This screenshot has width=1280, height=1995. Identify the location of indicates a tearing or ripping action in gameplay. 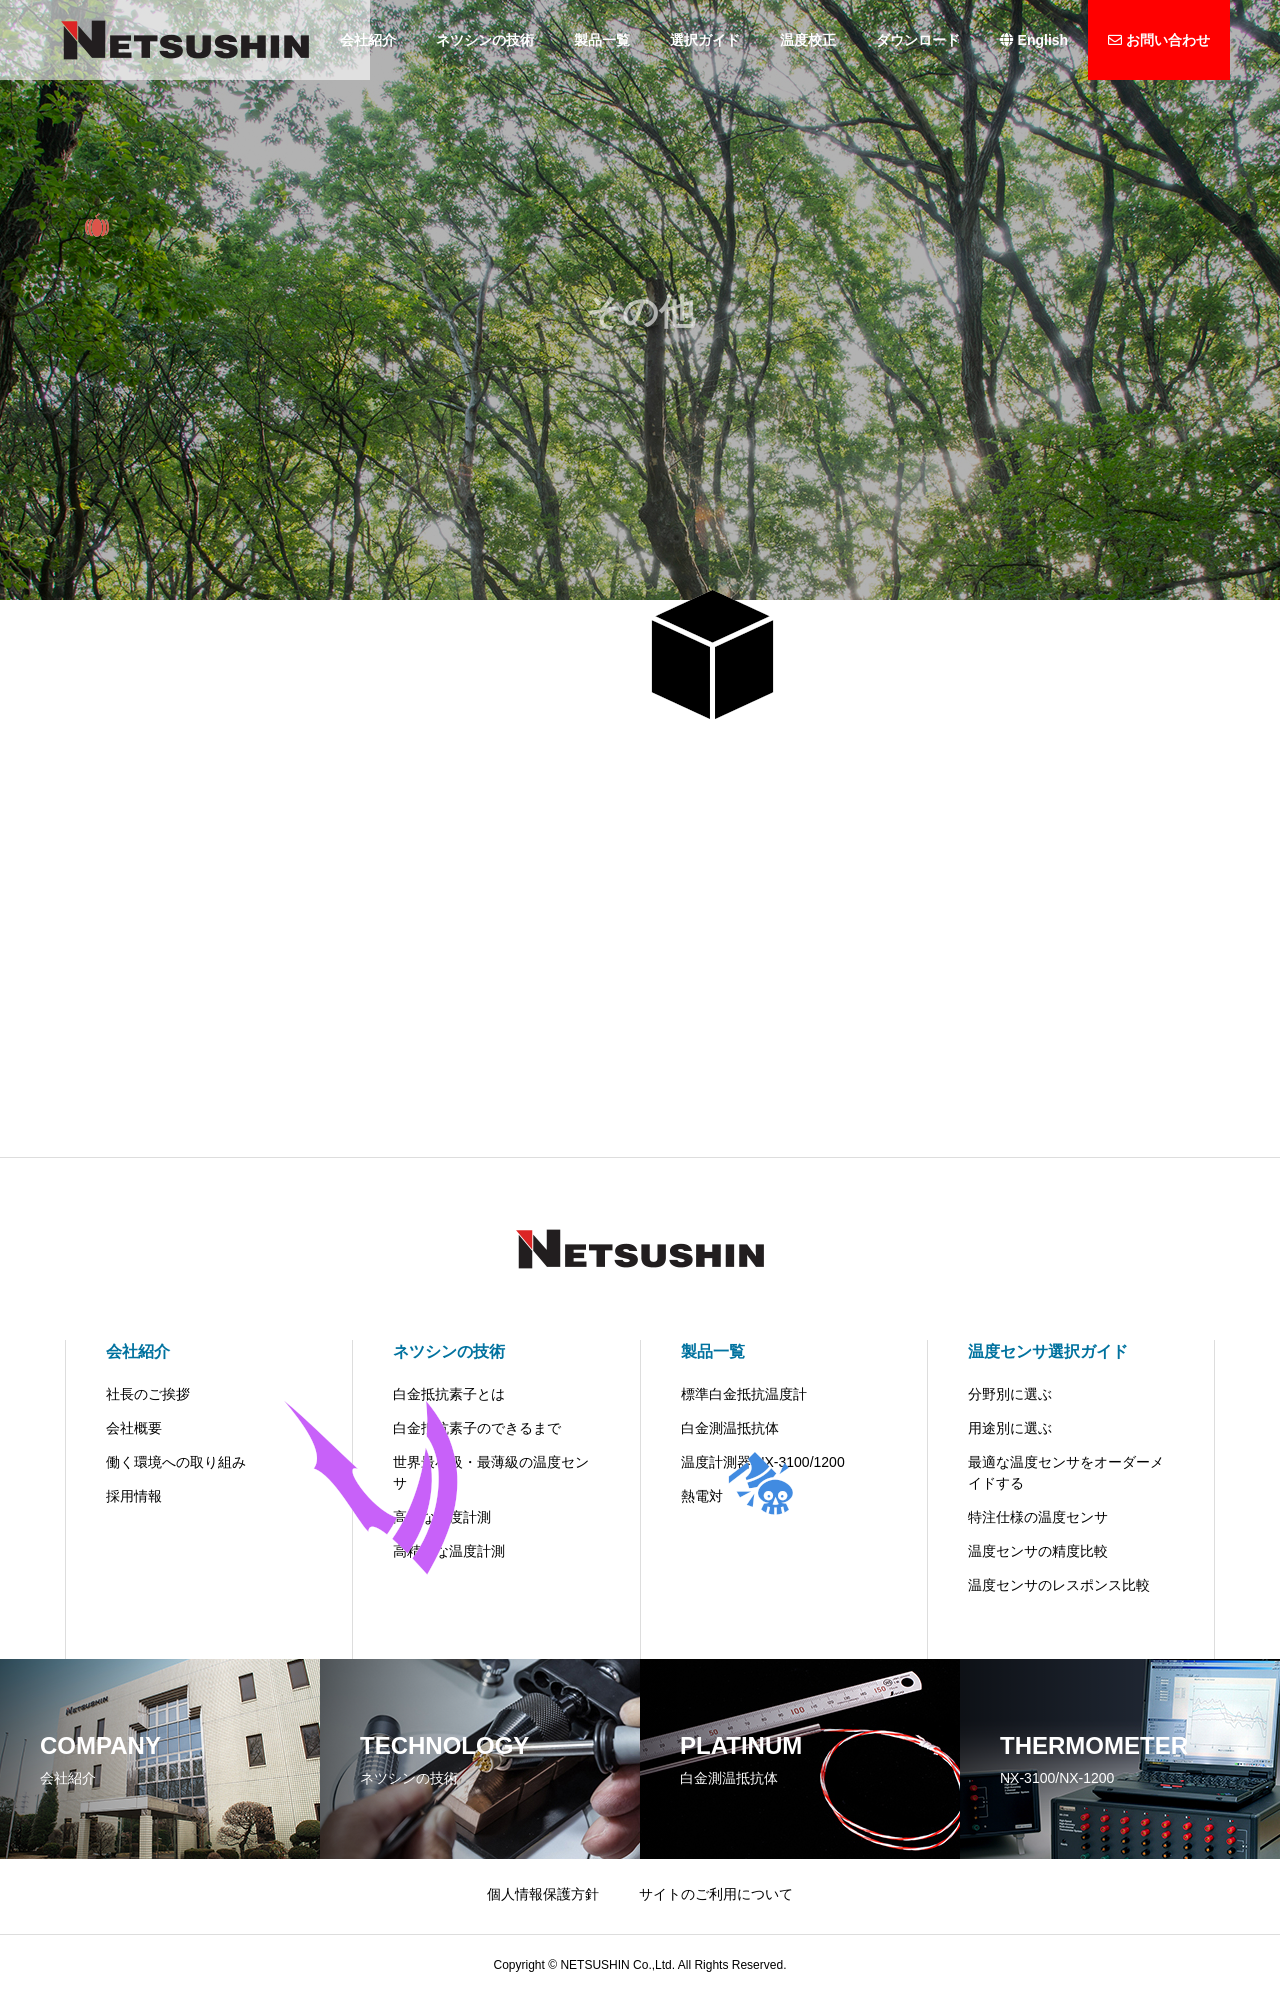
(371, 1487).